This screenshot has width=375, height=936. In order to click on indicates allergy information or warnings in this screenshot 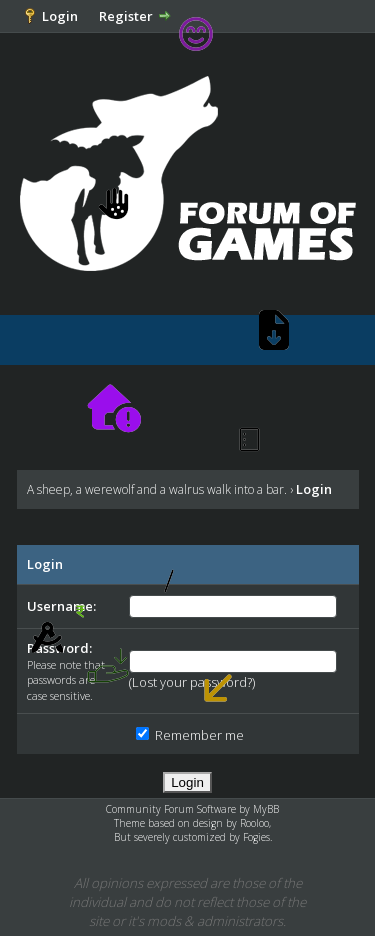, I will do `click(114, 203)`.